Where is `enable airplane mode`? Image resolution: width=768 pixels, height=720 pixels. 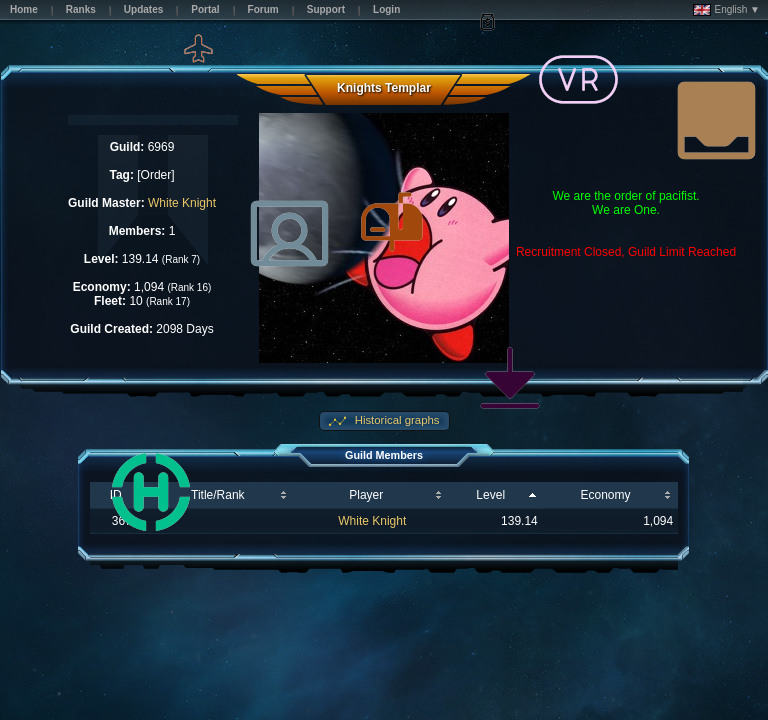
enable airplane mode is located at coordinates (198, 48).